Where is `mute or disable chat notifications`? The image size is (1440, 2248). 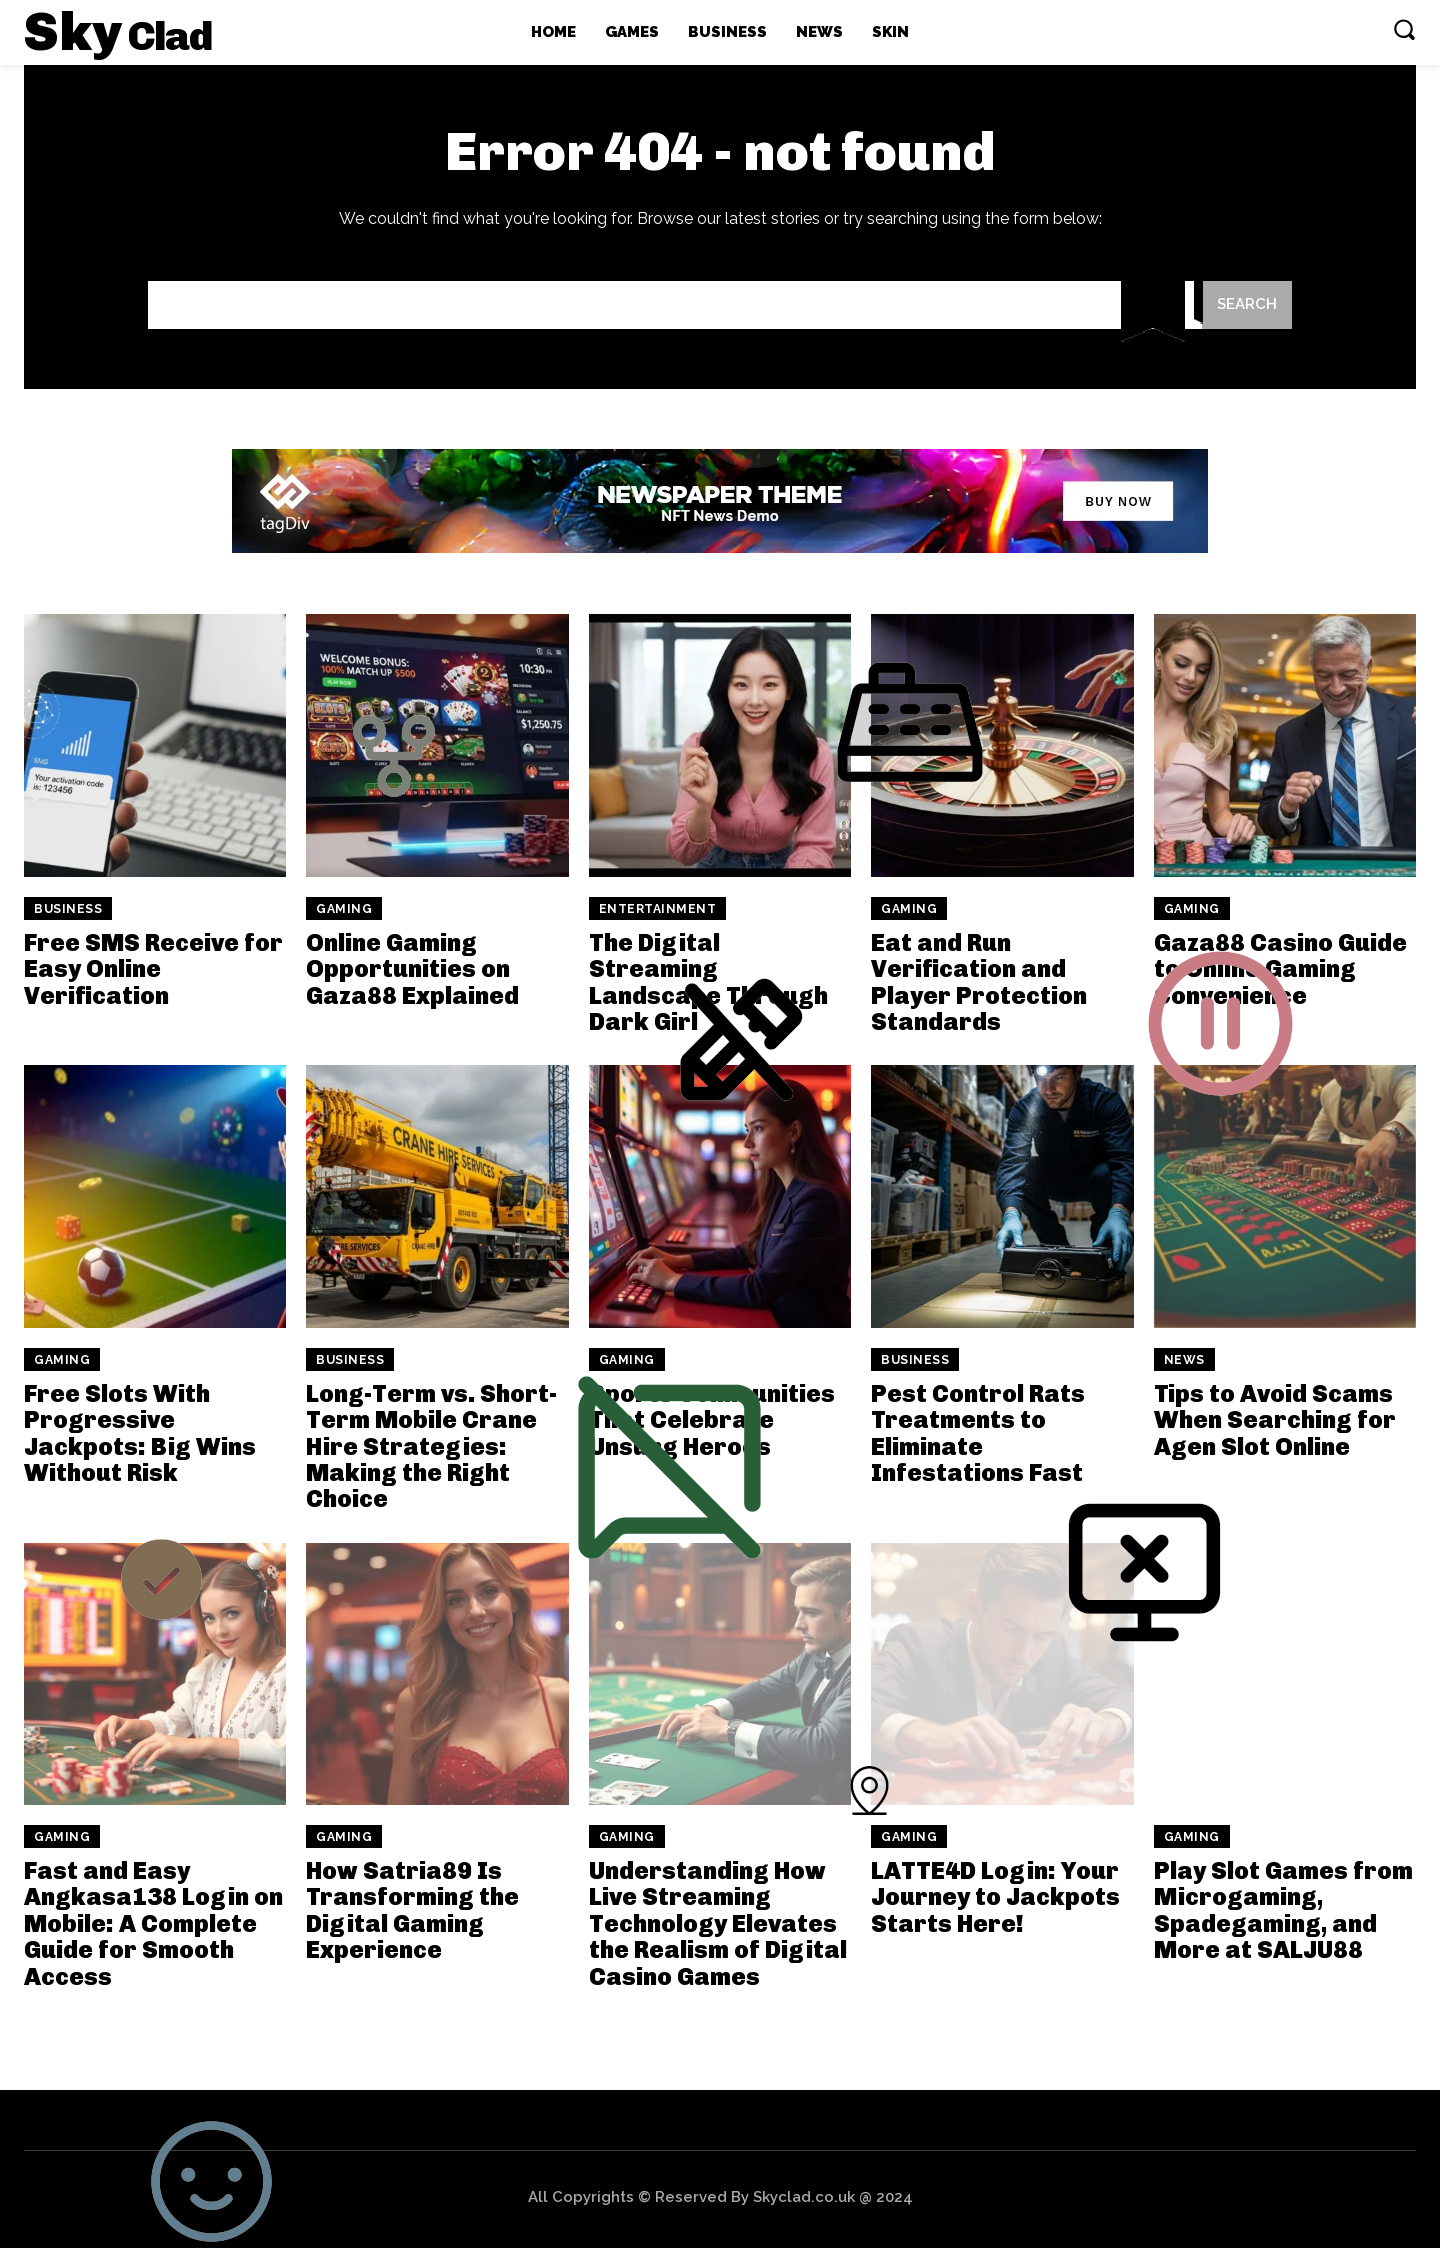 mute or disable chat notifications is located at coordinates (669, 1467).